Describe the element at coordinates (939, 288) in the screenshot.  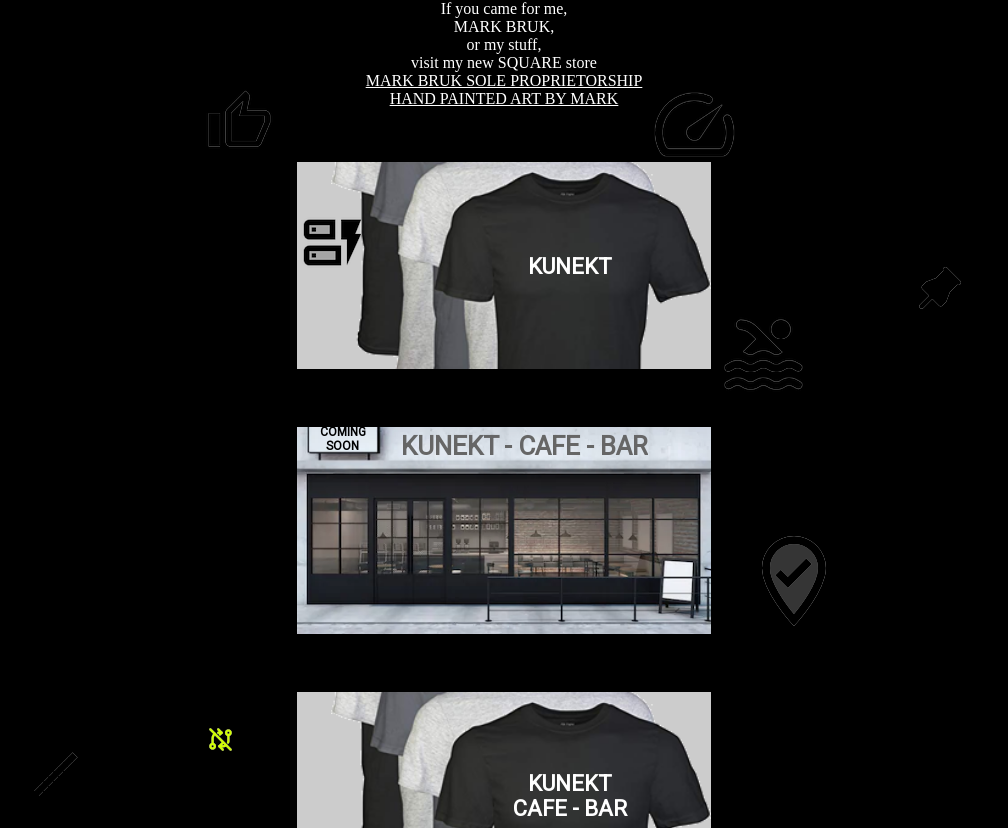
I see `pin this item to keep it visible` at that location.